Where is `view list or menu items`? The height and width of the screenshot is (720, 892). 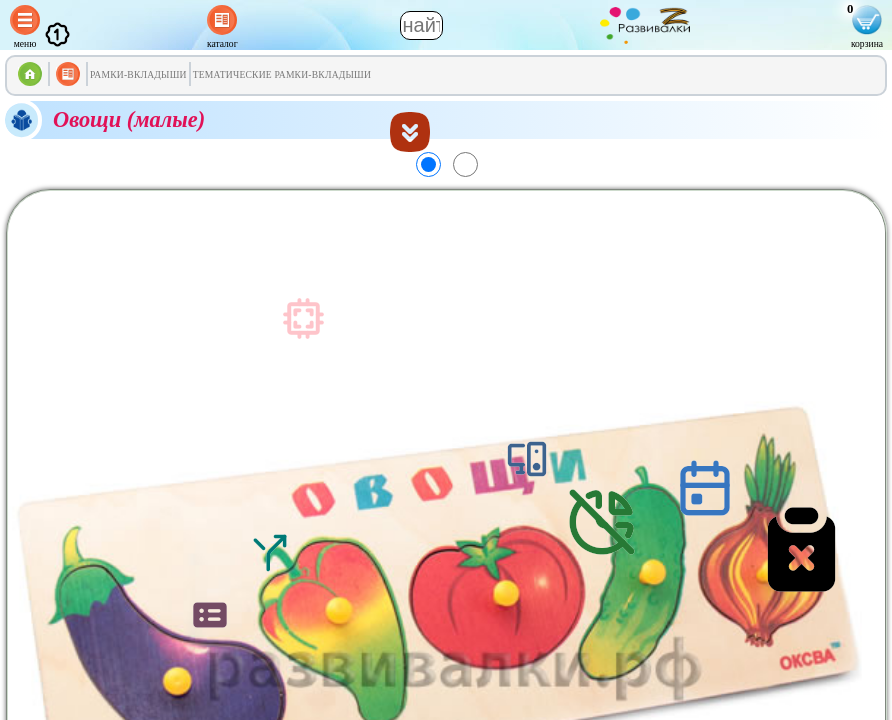 view list or menu items is located at coordinates (210, 615).